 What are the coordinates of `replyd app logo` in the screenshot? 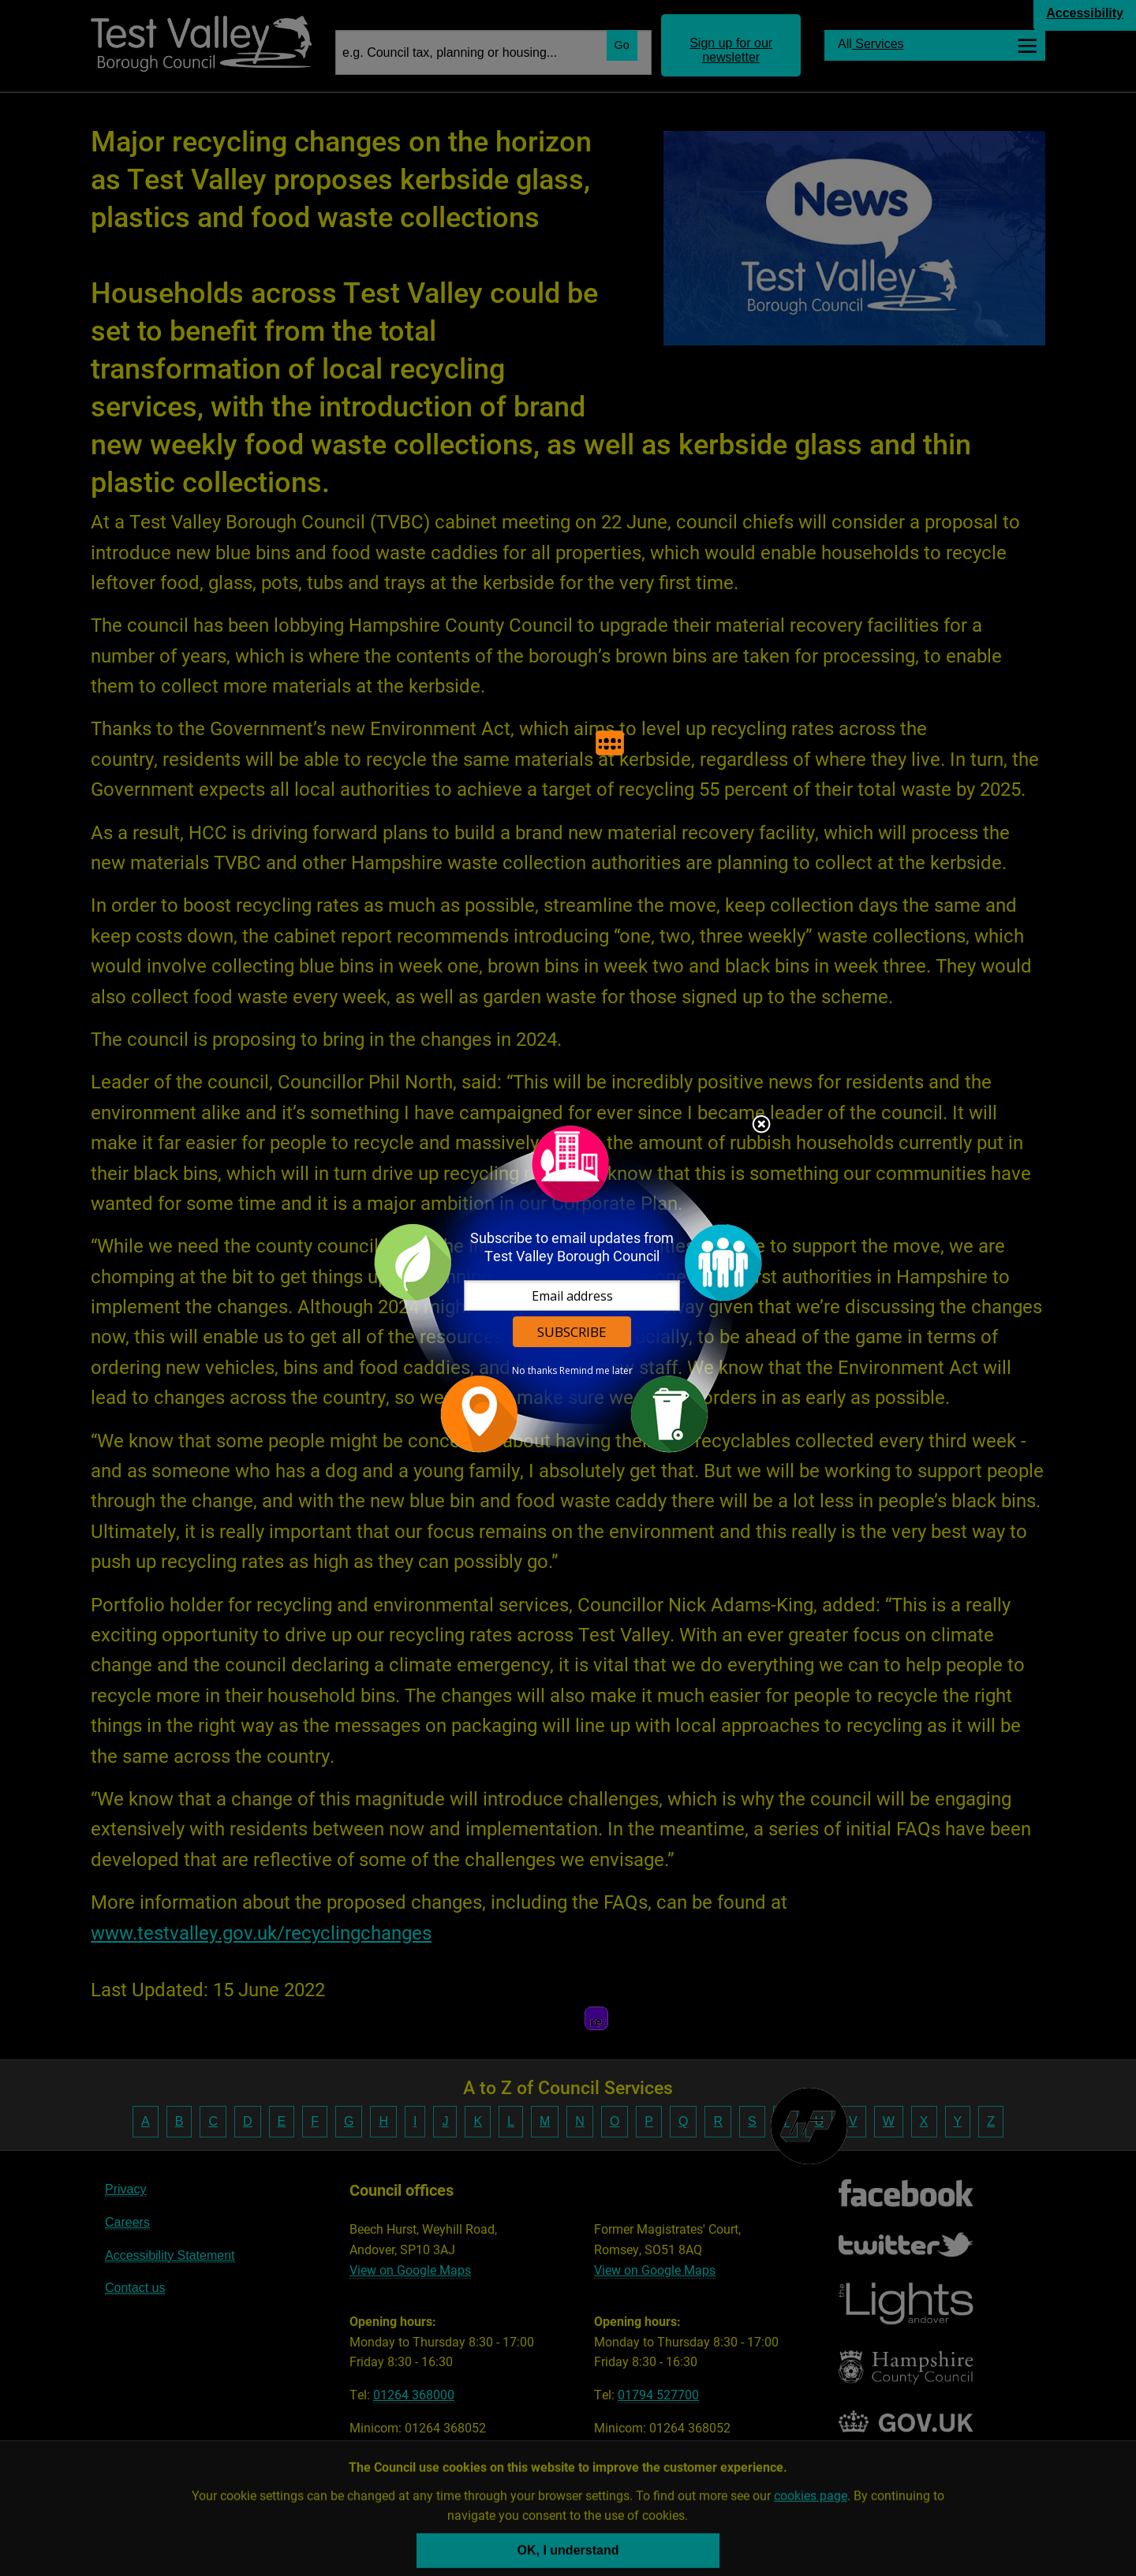 It's located at (596, 2018).